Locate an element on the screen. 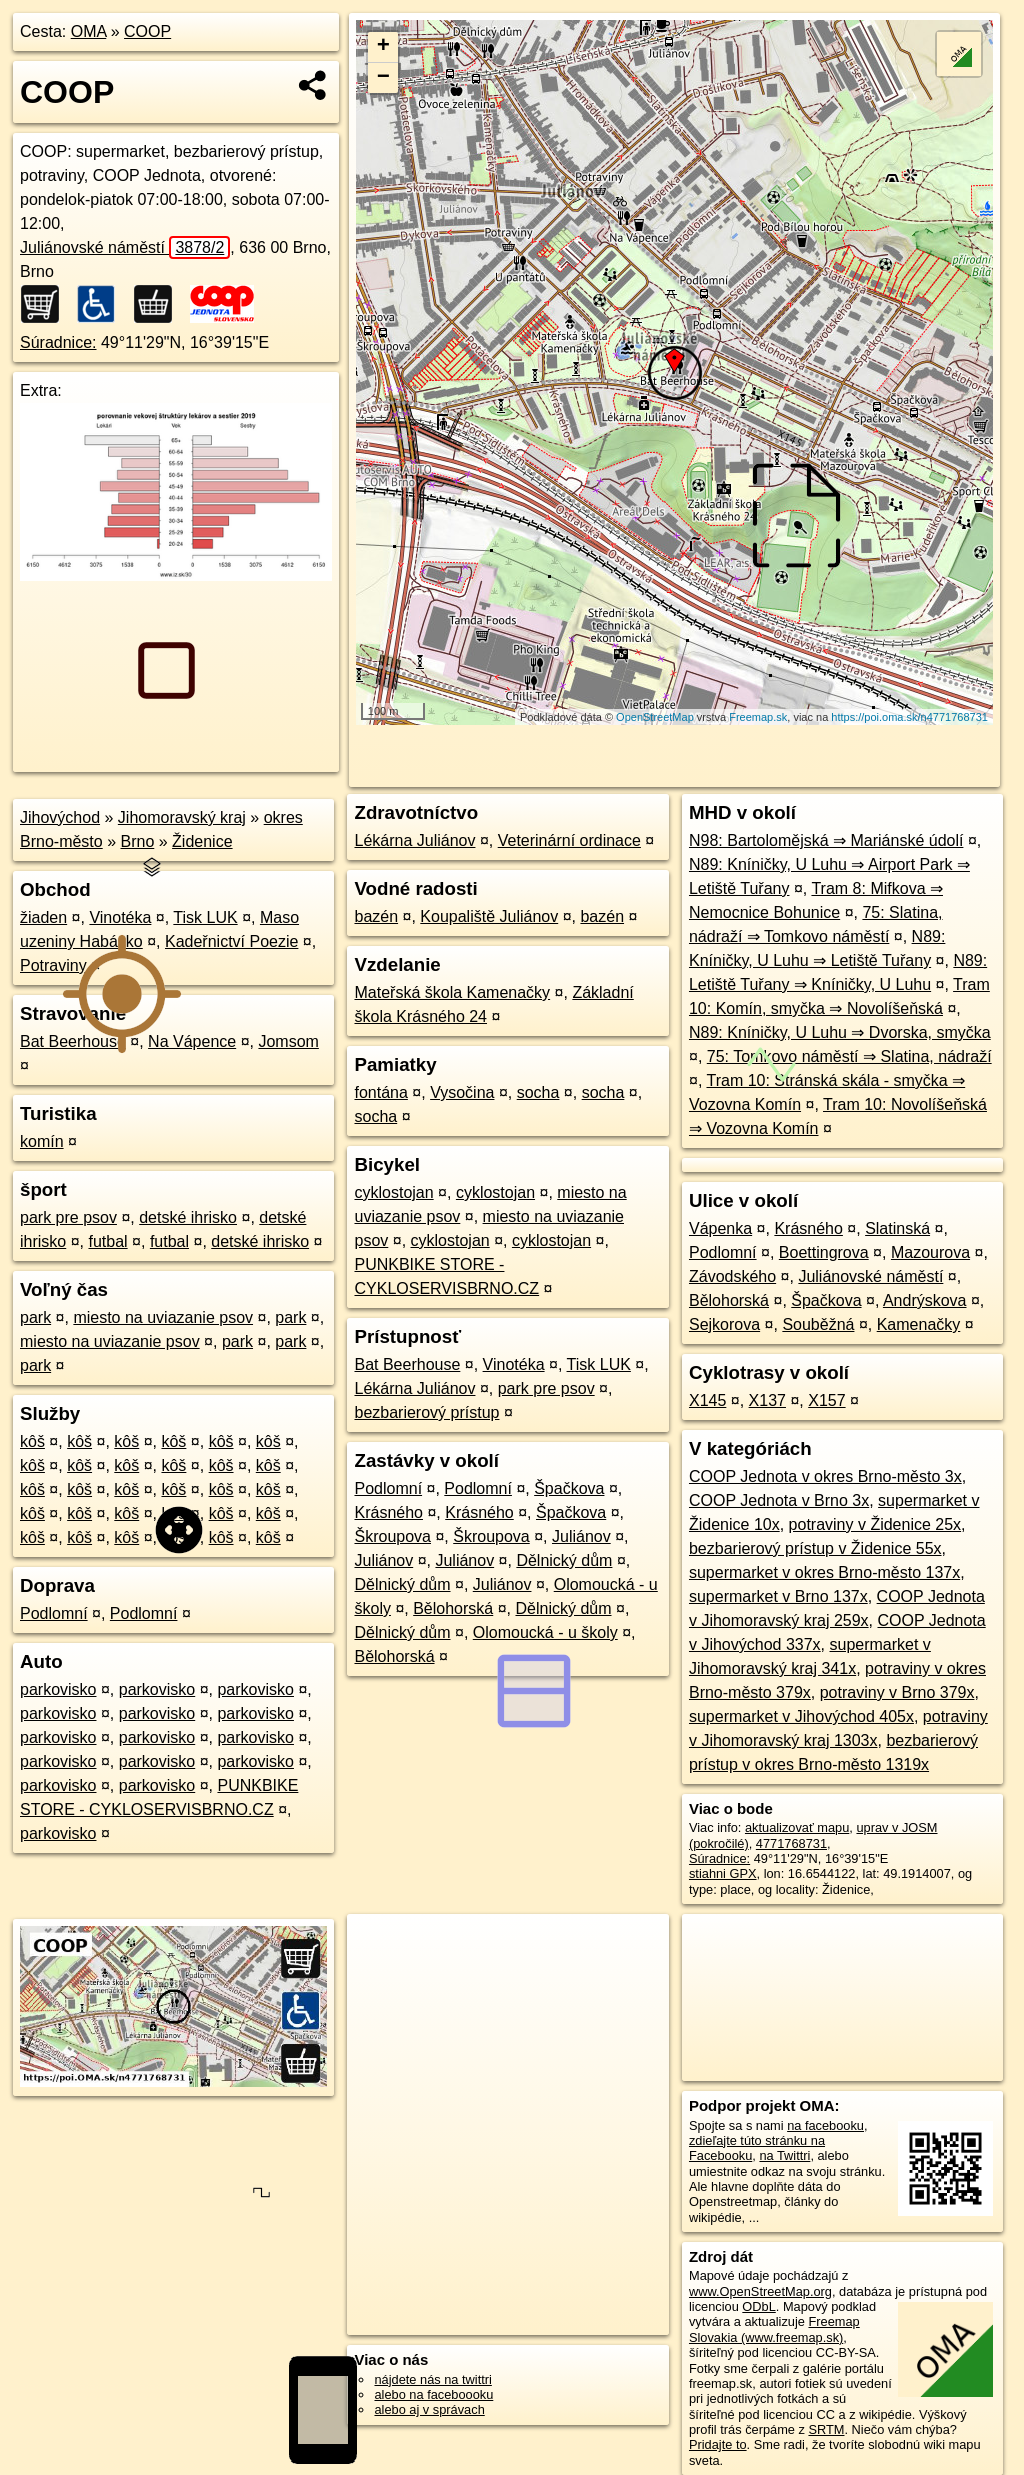  toggle square wave audio signal is located at coordinates (261, 2192).